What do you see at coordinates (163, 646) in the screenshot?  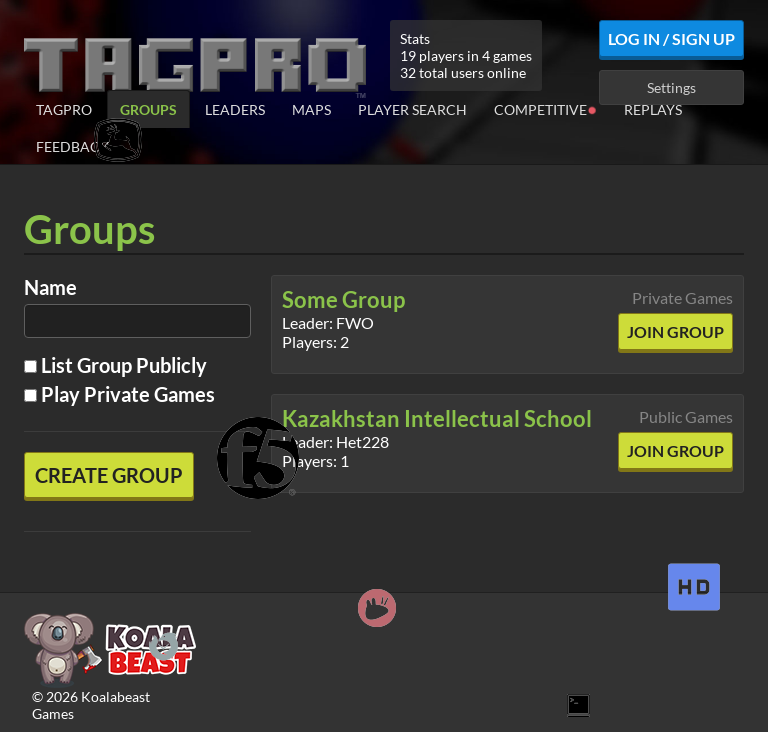 I see `open Mozilla Thunderbird email client` at bounding box center [163, 646].